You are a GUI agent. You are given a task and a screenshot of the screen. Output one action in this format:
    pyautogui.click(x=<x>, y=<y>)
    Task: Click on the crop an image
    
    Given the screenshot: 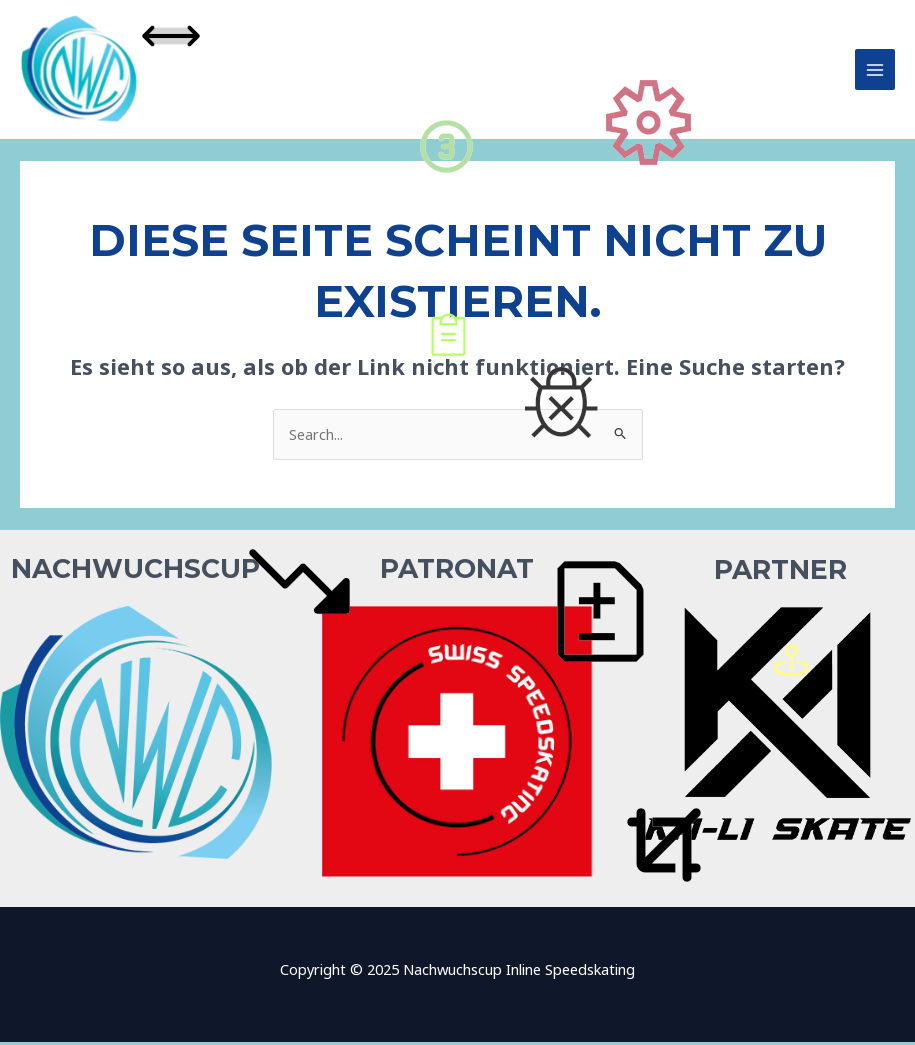 What is the action you would take?
    pyautogui.click(x=664, y=845)
    